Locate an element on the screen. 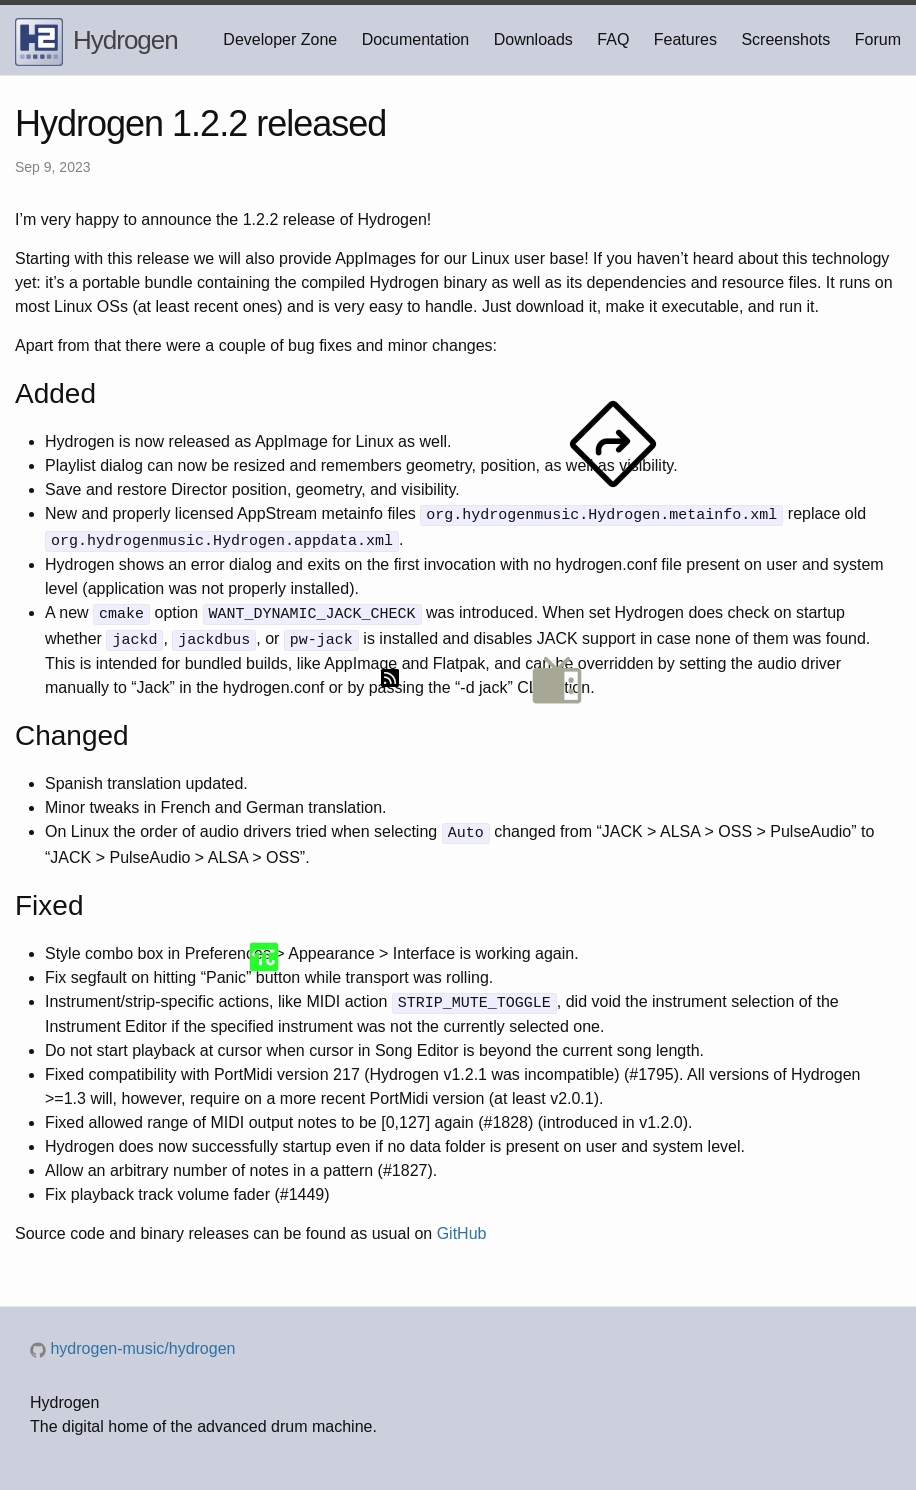  subscribe to RSS feed is located at coordinates (390, 678).